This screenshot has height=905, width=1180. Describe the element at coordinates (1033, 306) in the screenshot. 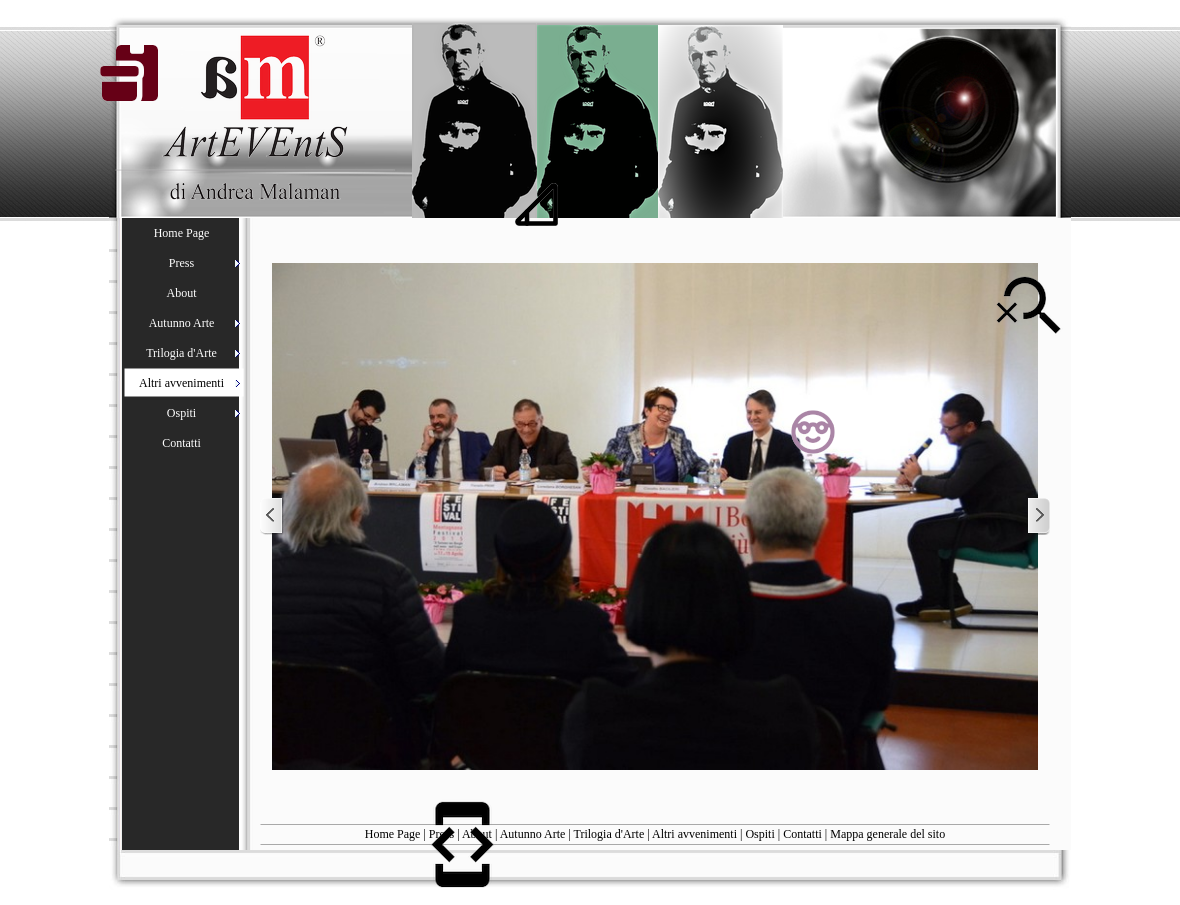

I see `search is disabled or unavailable` at that location.